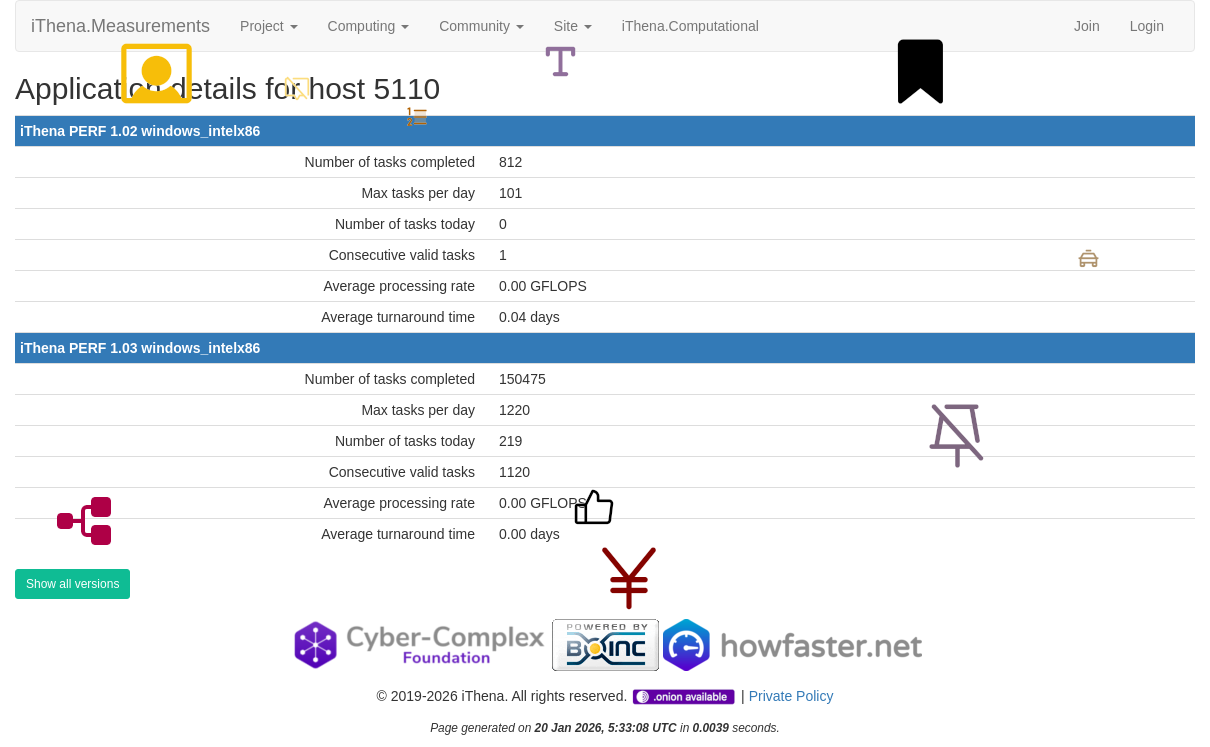  I want to click on view user profile, so click(156, 73).